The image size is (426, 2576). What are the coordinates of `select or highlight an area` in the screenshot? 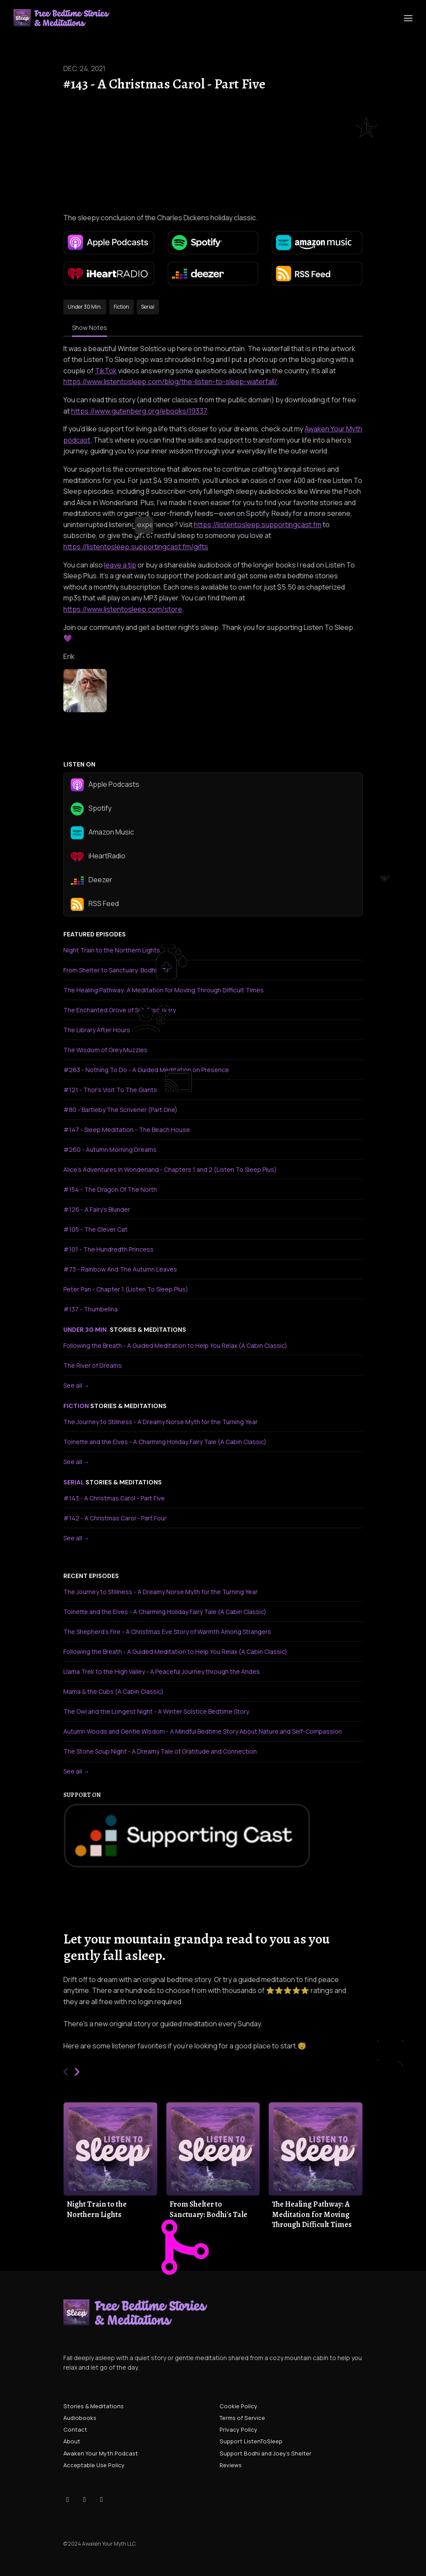 It's located at (144, 525).